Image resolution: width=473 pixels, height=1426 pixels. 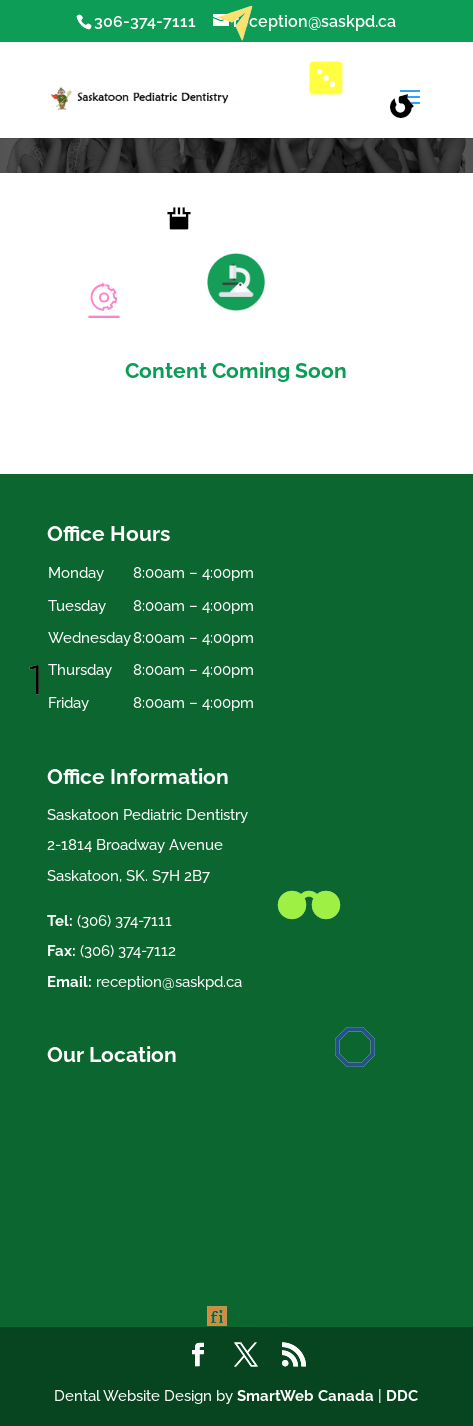 I want to click on send plane logo, so click(x=235, y=22).